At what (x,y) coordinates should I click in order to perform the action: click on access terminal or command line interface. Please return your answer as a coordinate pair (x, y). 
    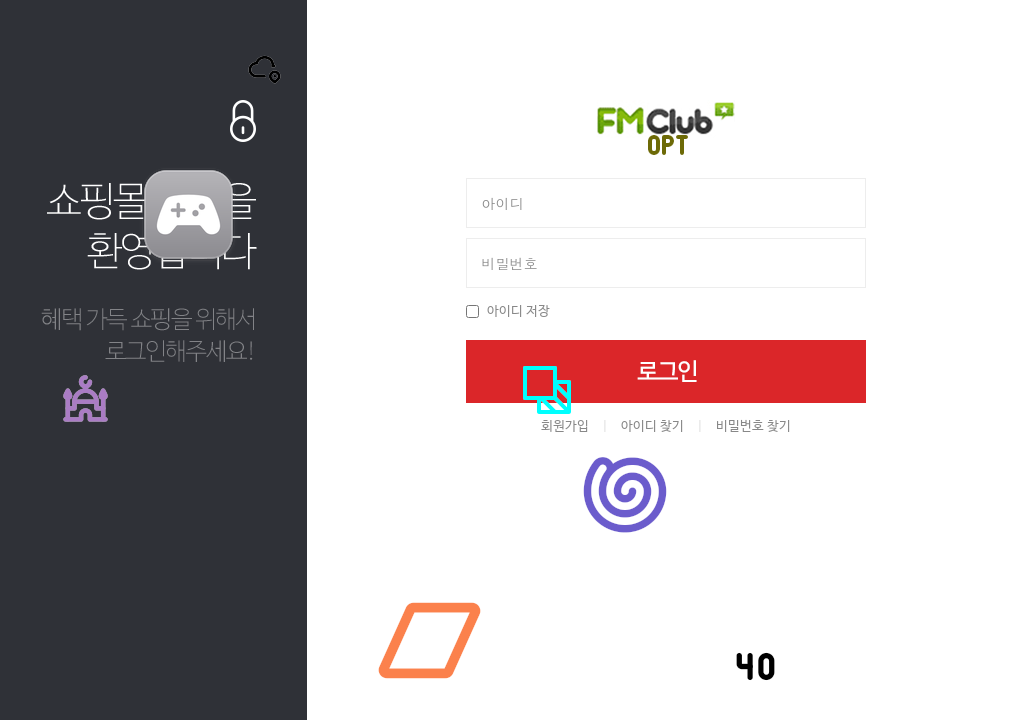
    Looking at the image, I should click on (625, 495).